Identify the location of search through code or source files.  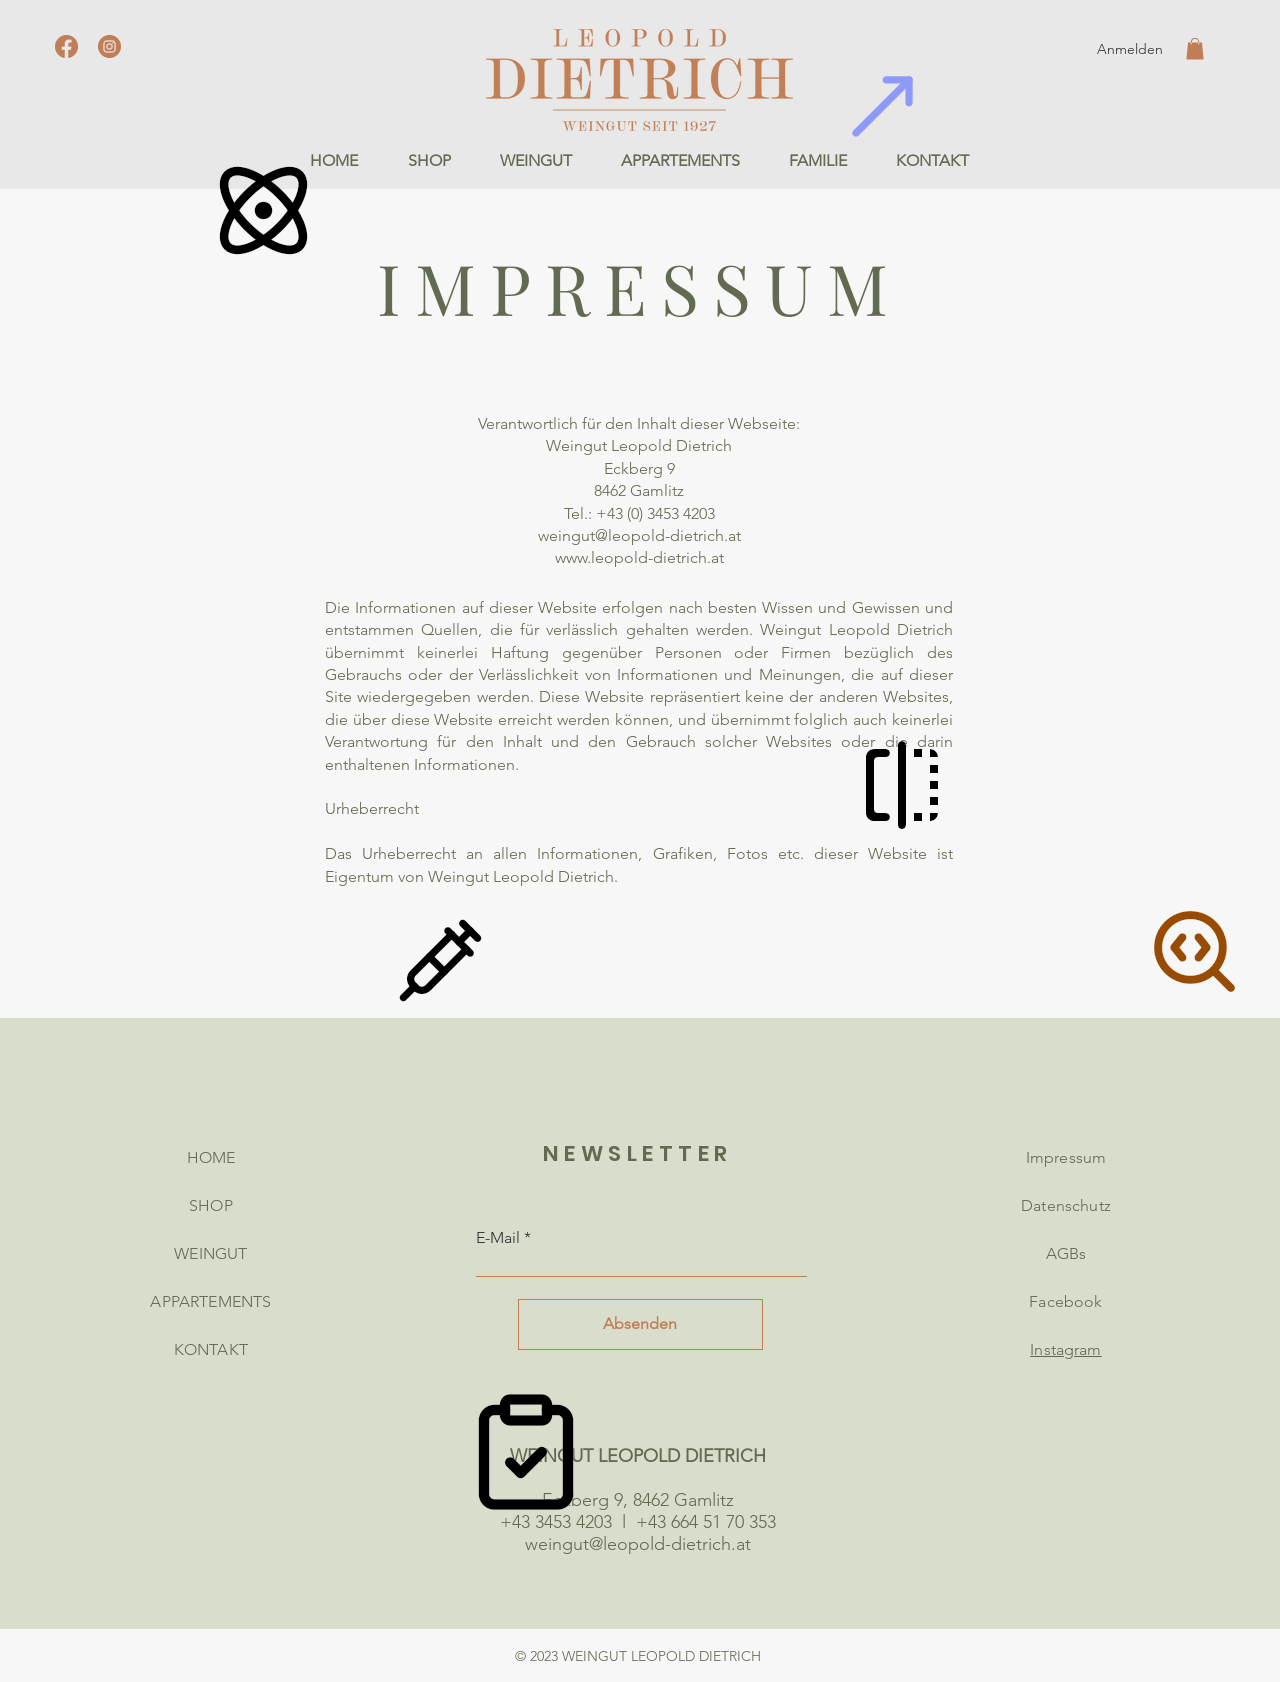
(1194, 951).